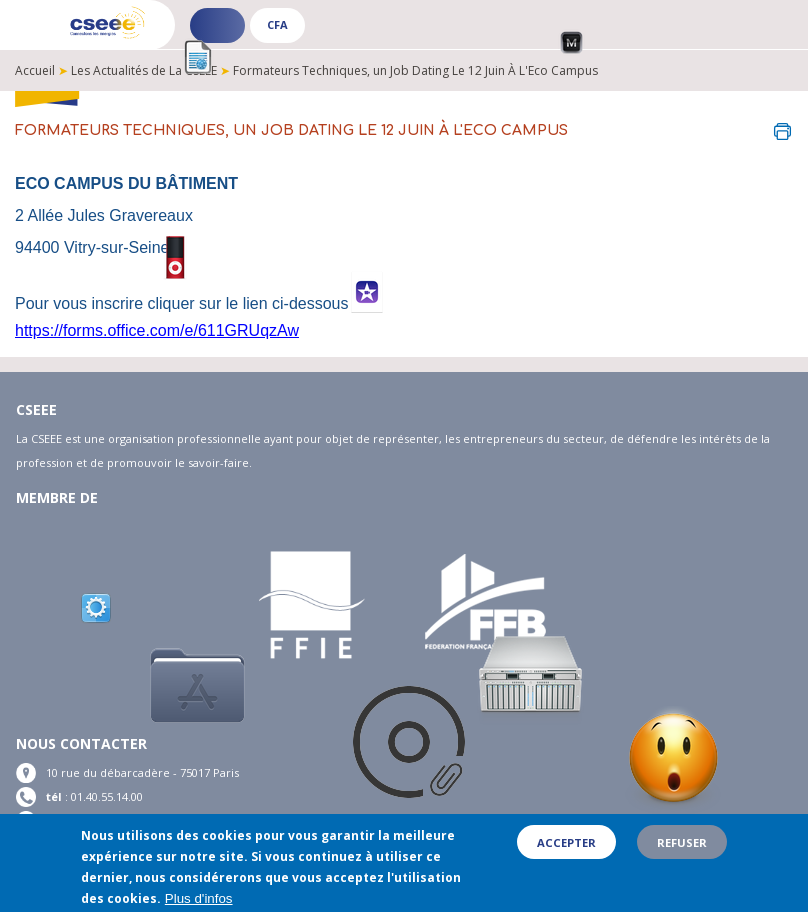  I want to click on sync music to your iPod nano, so click(175, 258).